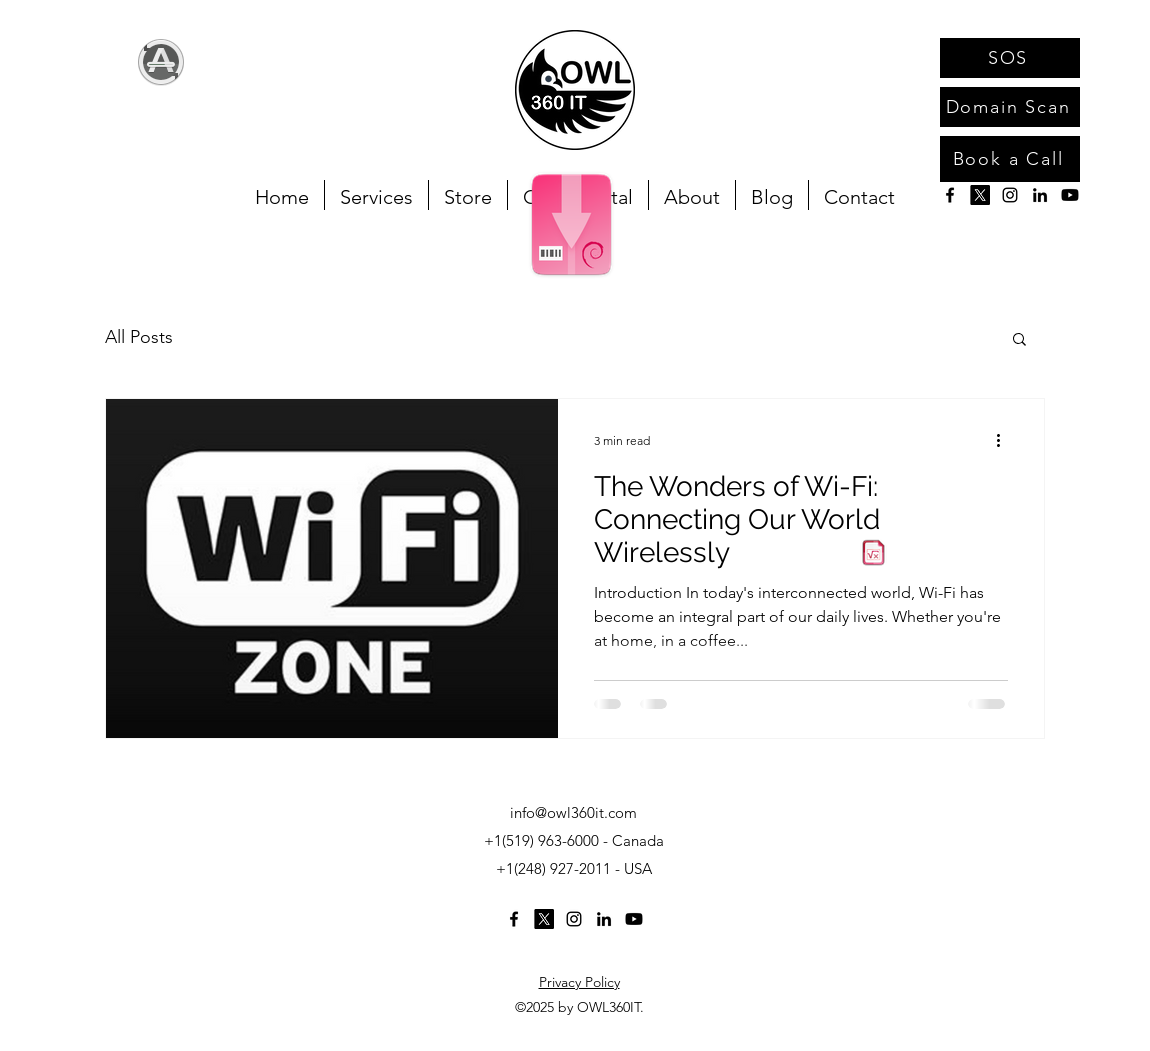  Describe the element at coordinates (161, 62) in the screenshot. I see `open the software updater application` at that location.